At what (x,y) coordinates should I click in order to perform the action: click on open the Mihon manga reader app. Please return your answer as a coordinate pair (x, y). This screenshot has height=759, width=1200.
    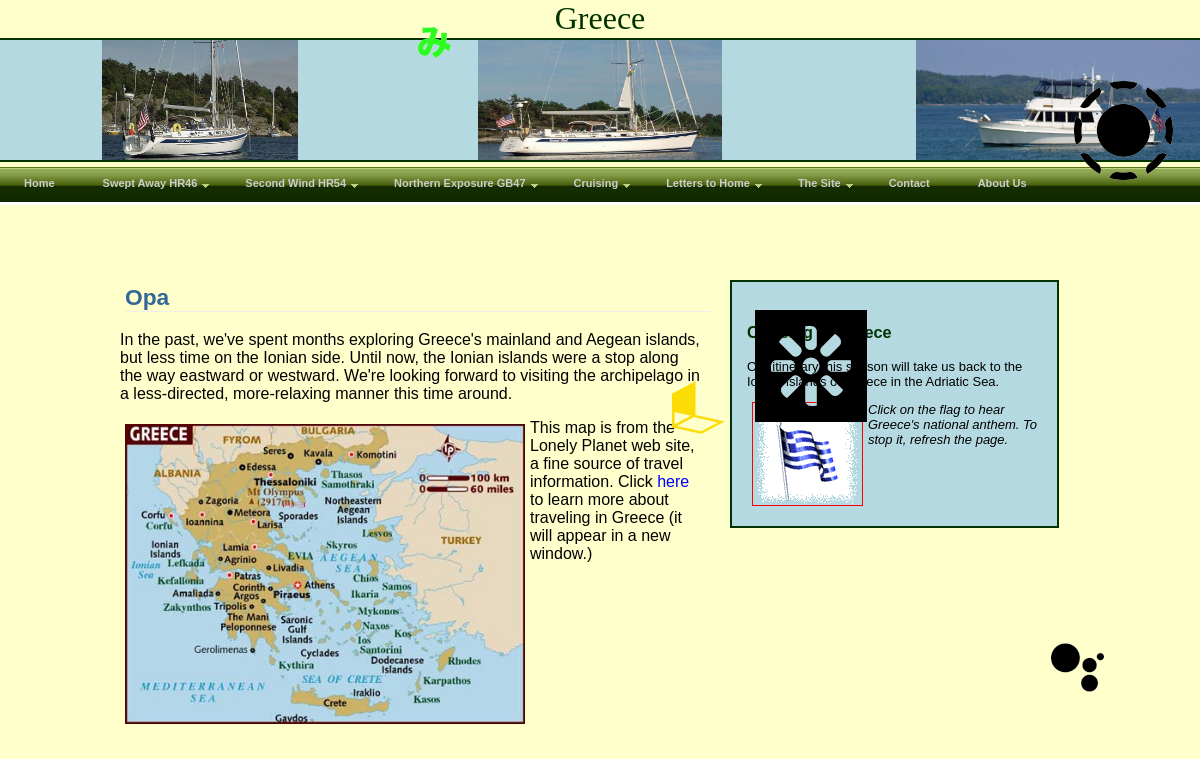
    Looking at the image, I should click on (434, 42).